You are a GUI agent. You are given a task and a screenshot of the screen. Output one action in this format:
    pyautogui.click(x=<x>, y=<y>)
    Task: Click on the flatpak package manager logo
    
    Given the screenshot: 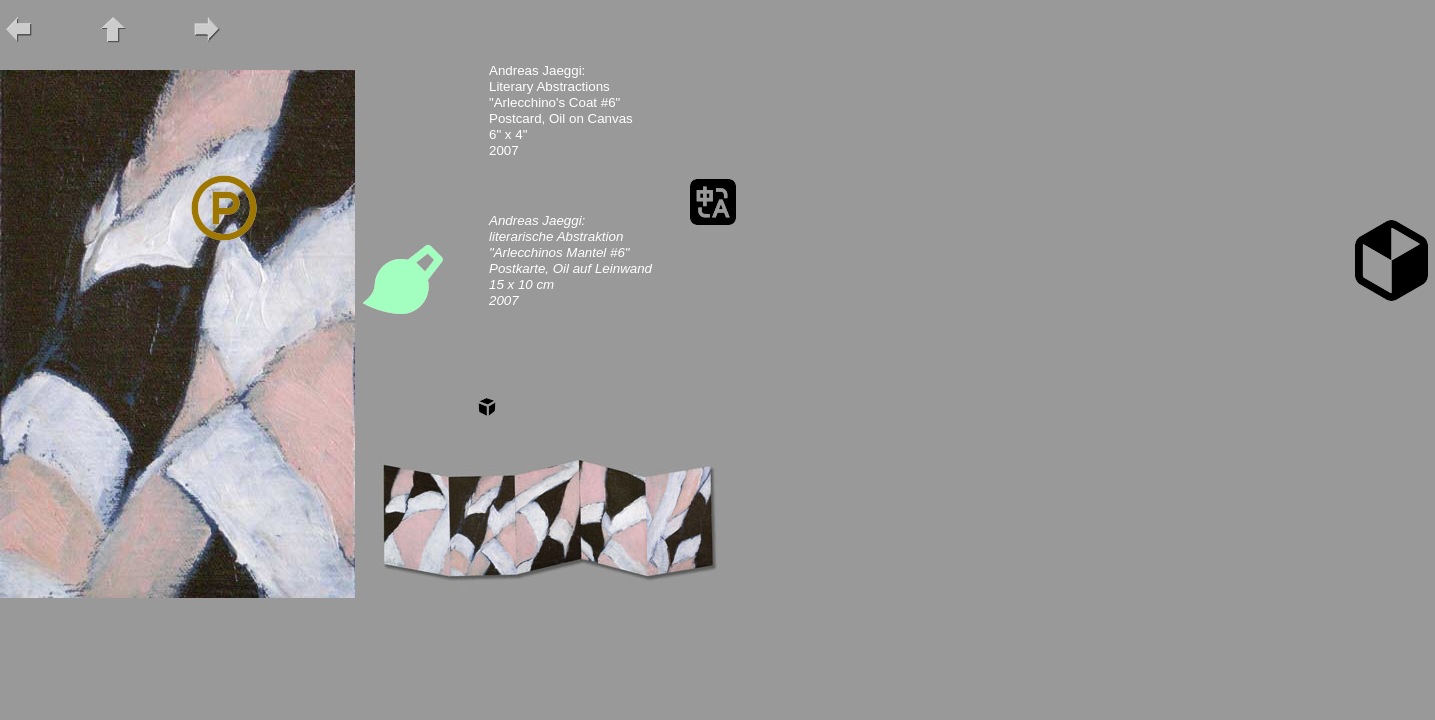 What is the action you would take?
    pyautogui.click(x=1391, y=260)
    